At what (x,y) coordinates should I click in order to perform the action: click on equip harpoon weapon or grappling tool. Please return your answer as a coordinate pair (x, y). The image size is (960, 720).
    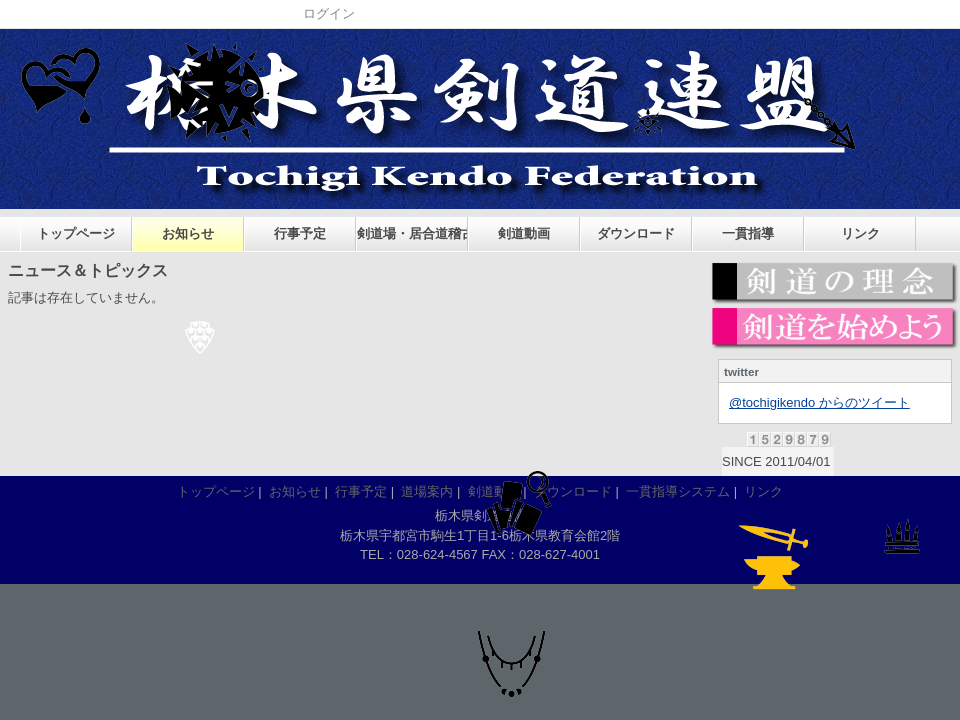
    Looking at the image, I should click on (830, 124).